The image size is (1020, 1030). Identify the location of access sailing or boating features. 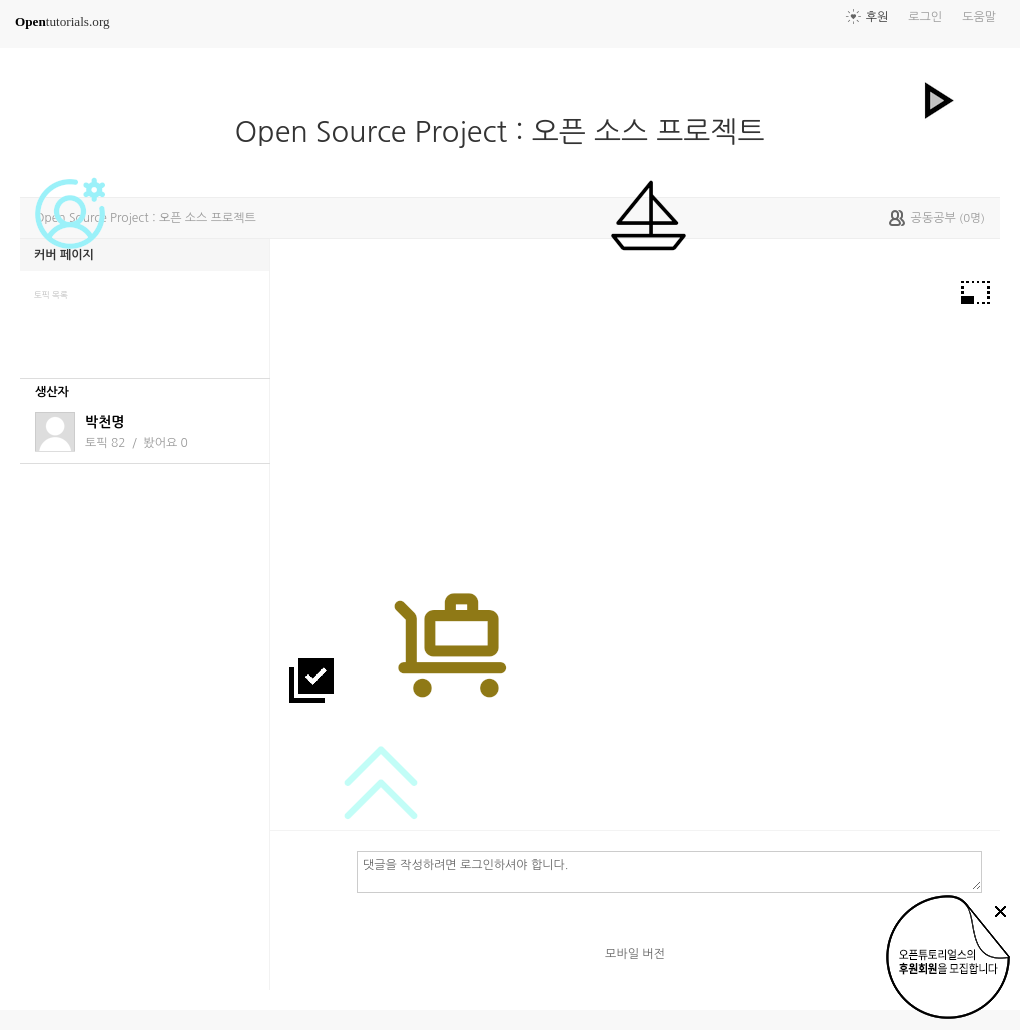
(648, 220).